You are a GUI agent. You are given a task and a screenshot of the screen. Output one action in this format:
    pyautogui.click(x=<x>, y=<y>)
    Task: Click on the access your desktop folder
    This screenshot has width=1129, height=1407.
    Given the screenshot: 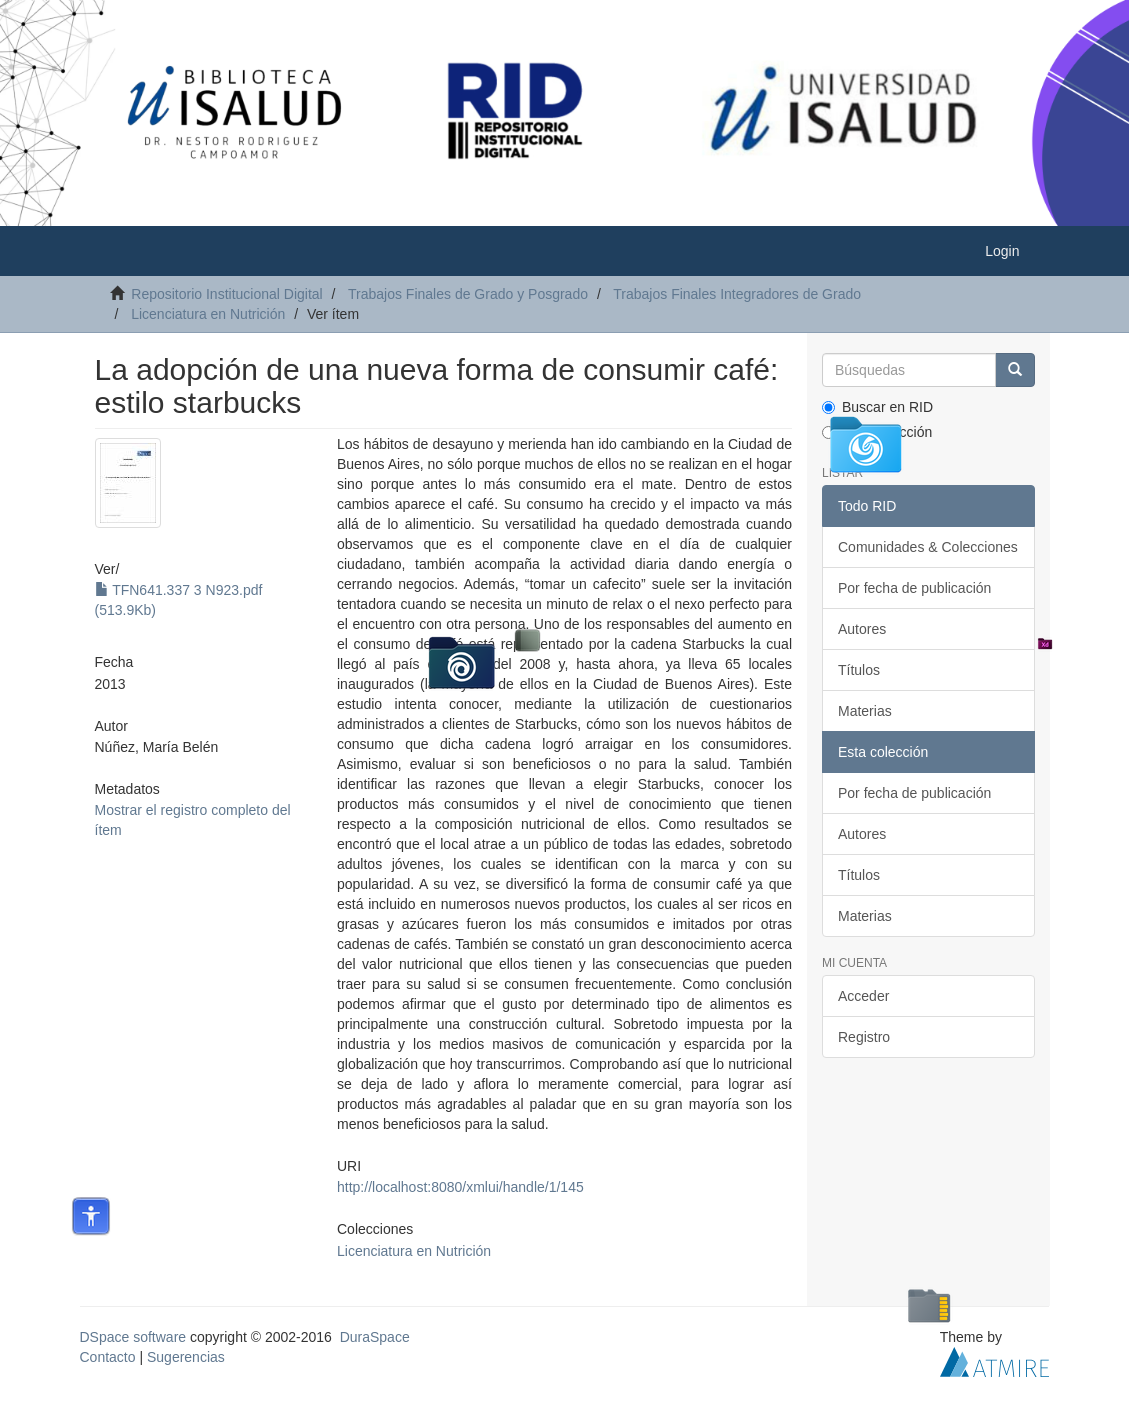 What is the action you would take?
    pyautogui.click(x=527, y=639)
    